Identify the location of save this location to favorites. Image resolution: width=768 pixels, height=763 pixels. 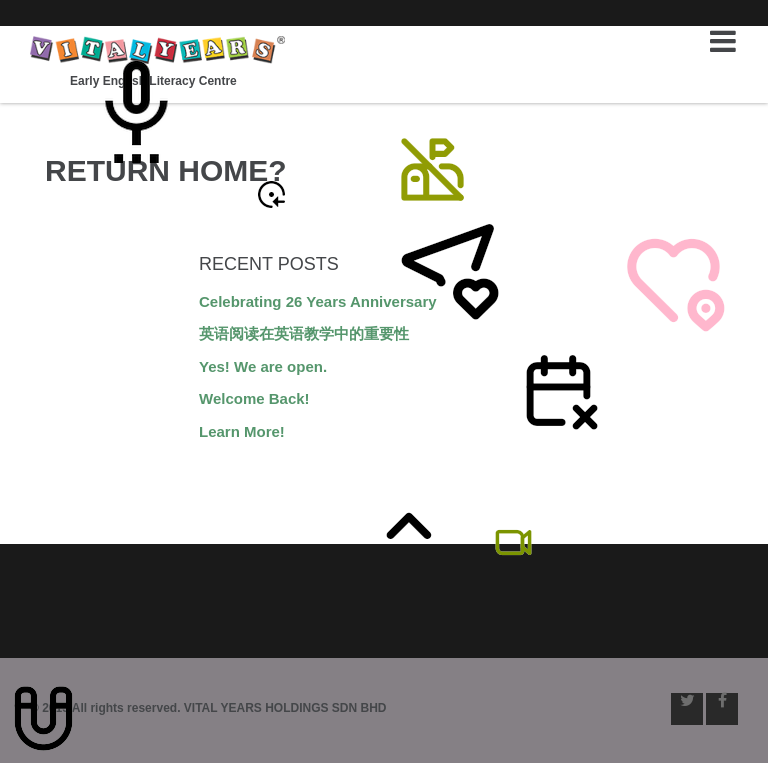
(673, 280).